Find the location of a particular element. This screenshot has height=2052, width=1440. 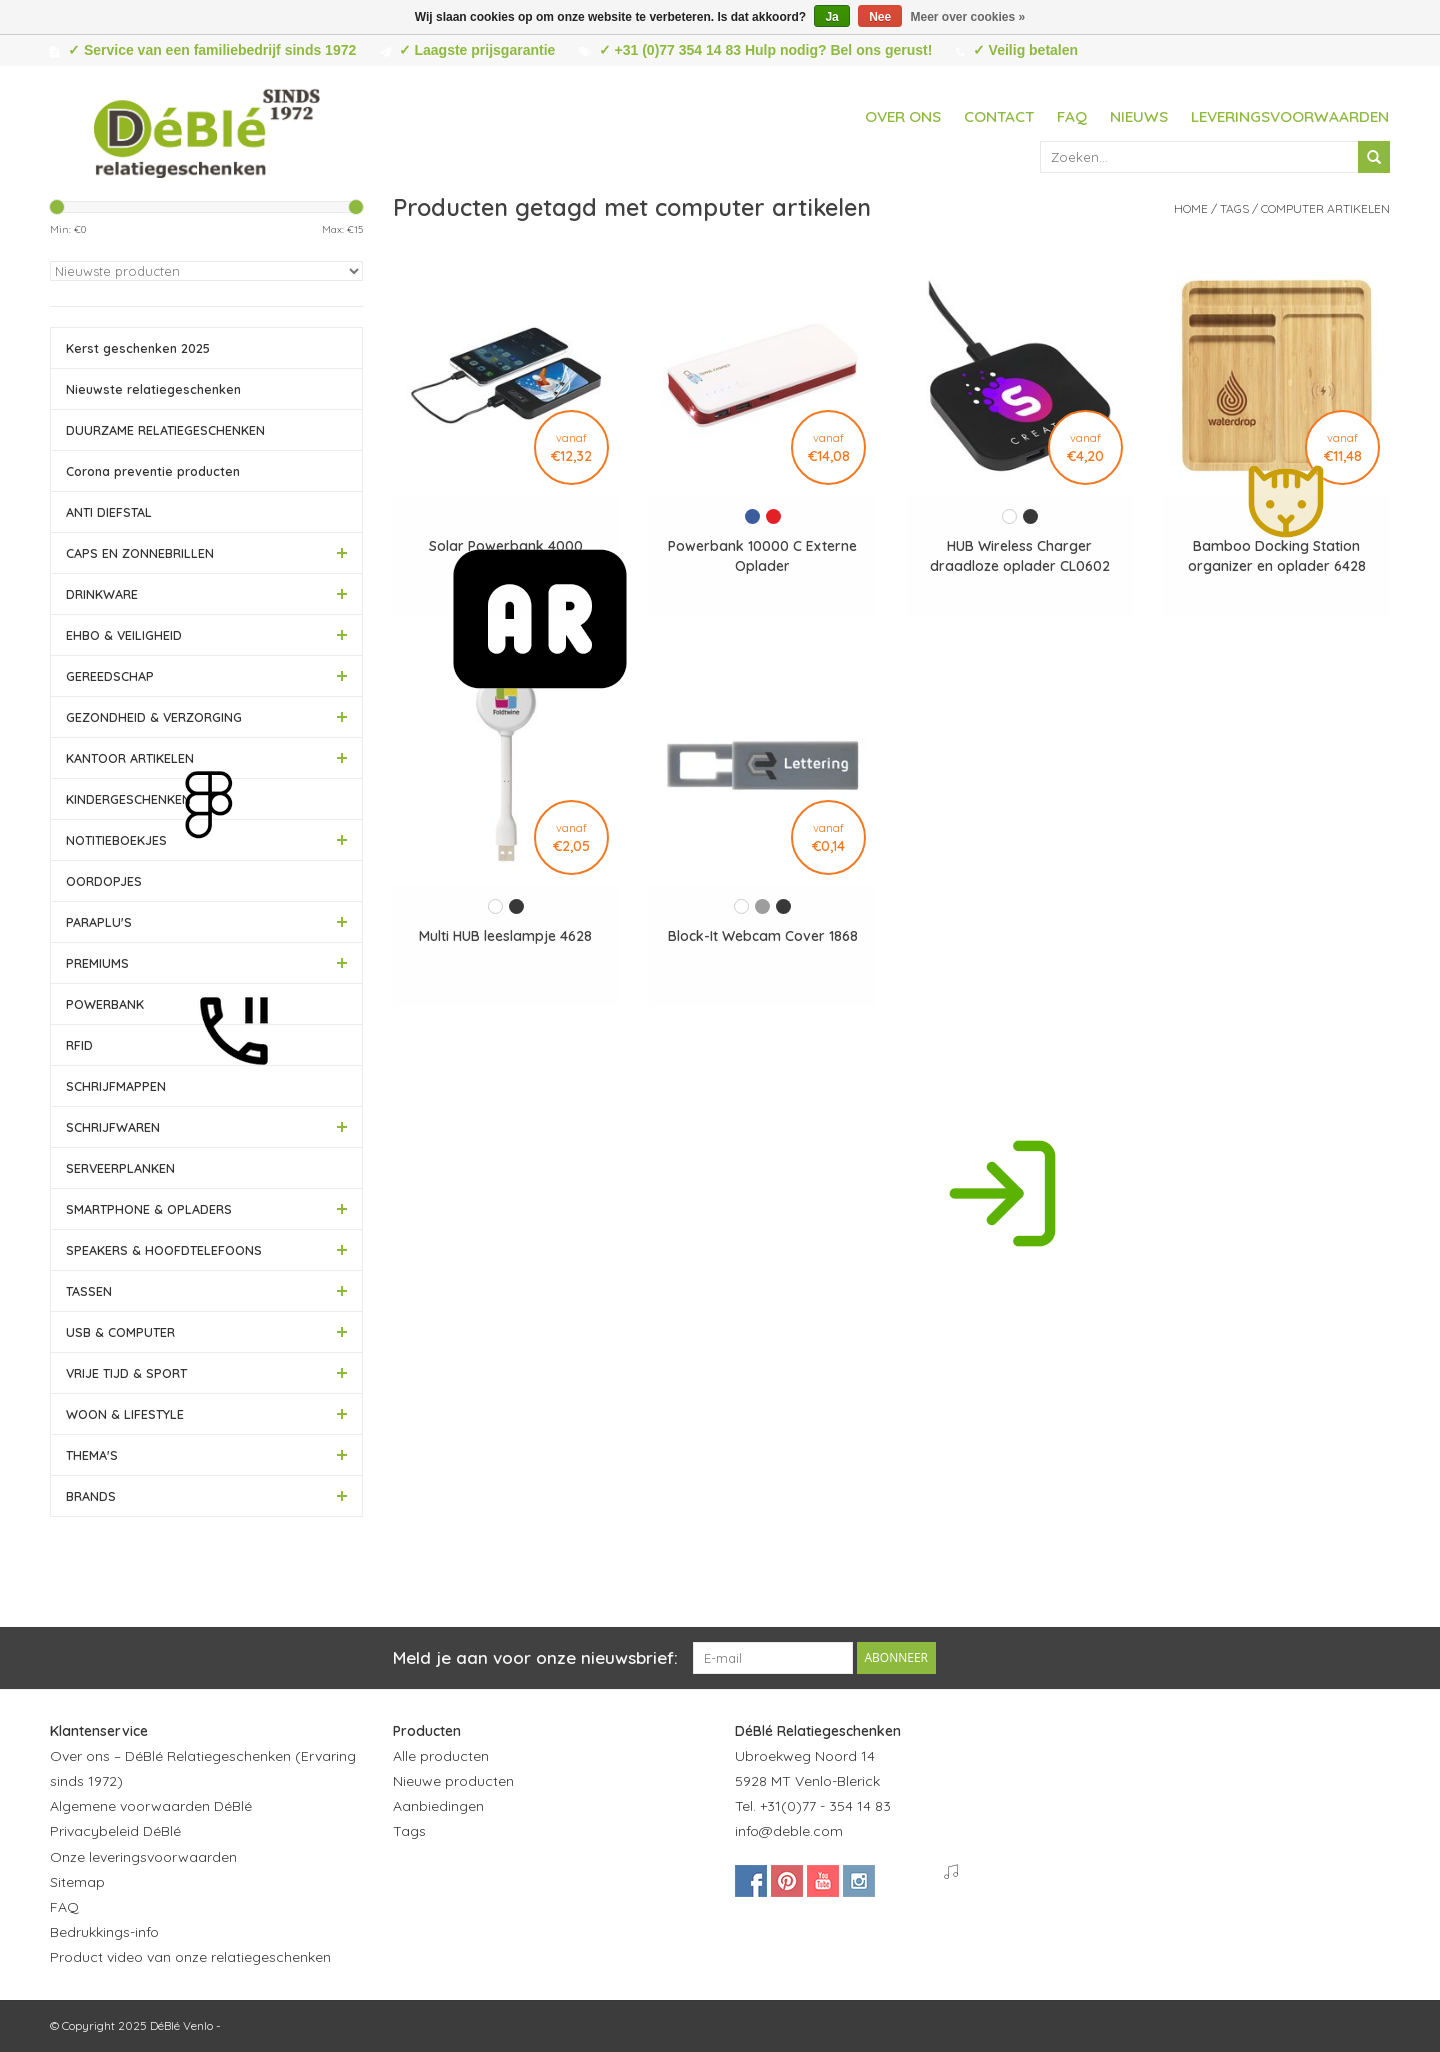

call on hold is located at coordinates (234, 1031).